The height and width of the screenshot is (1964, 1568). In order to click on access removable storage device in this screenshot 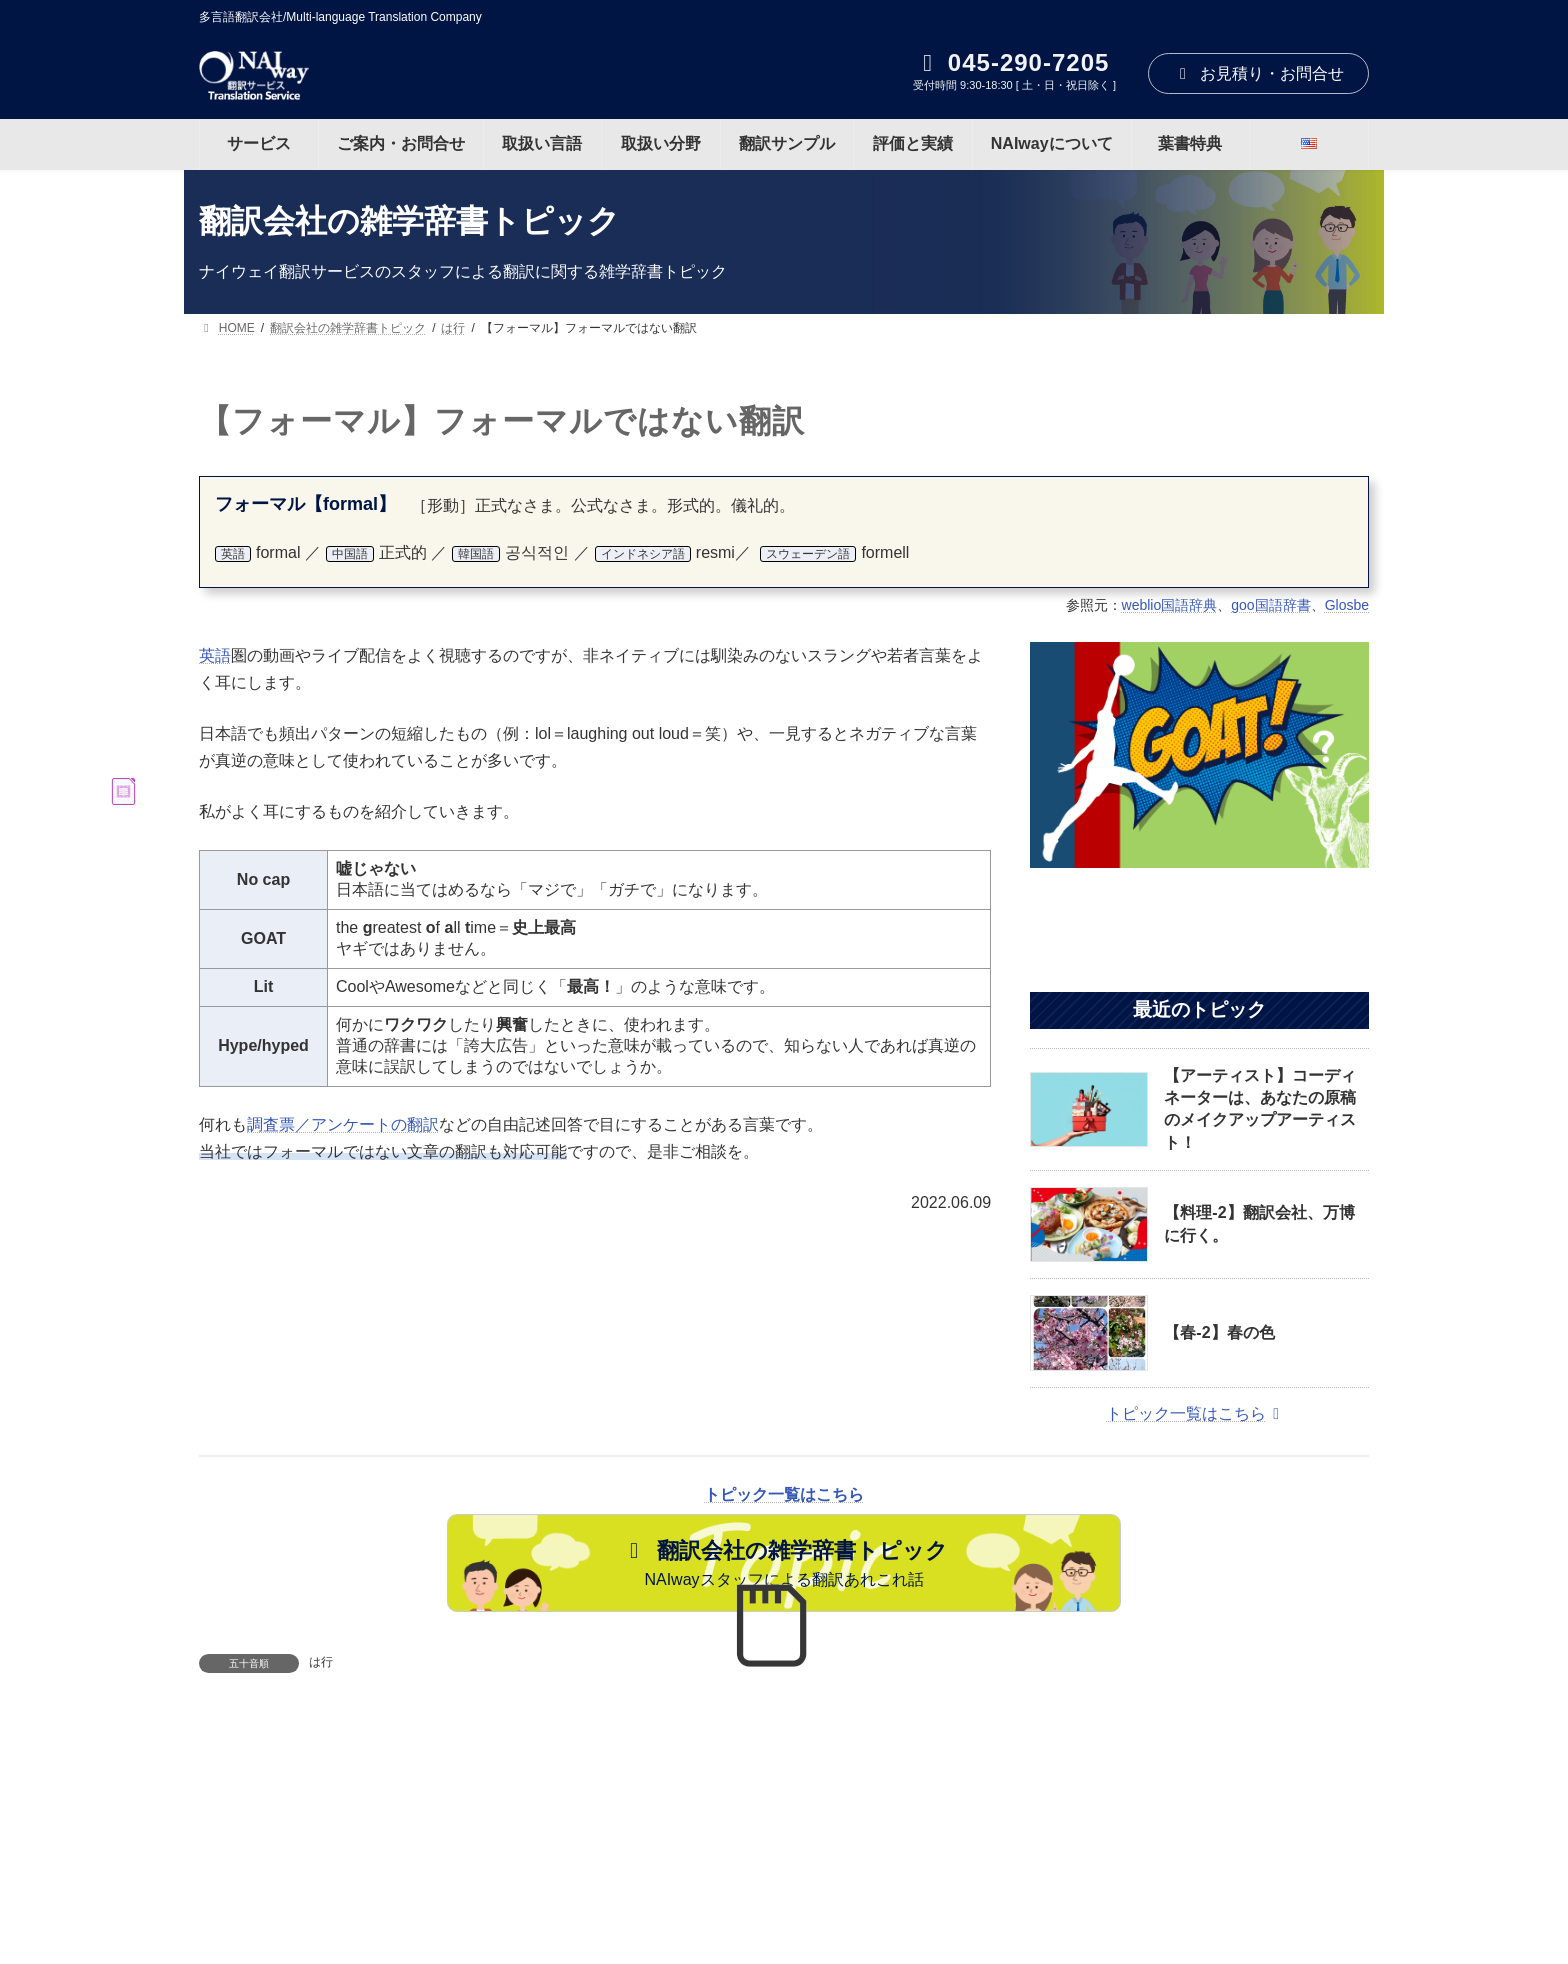, I will do `click(768, 1622)`.